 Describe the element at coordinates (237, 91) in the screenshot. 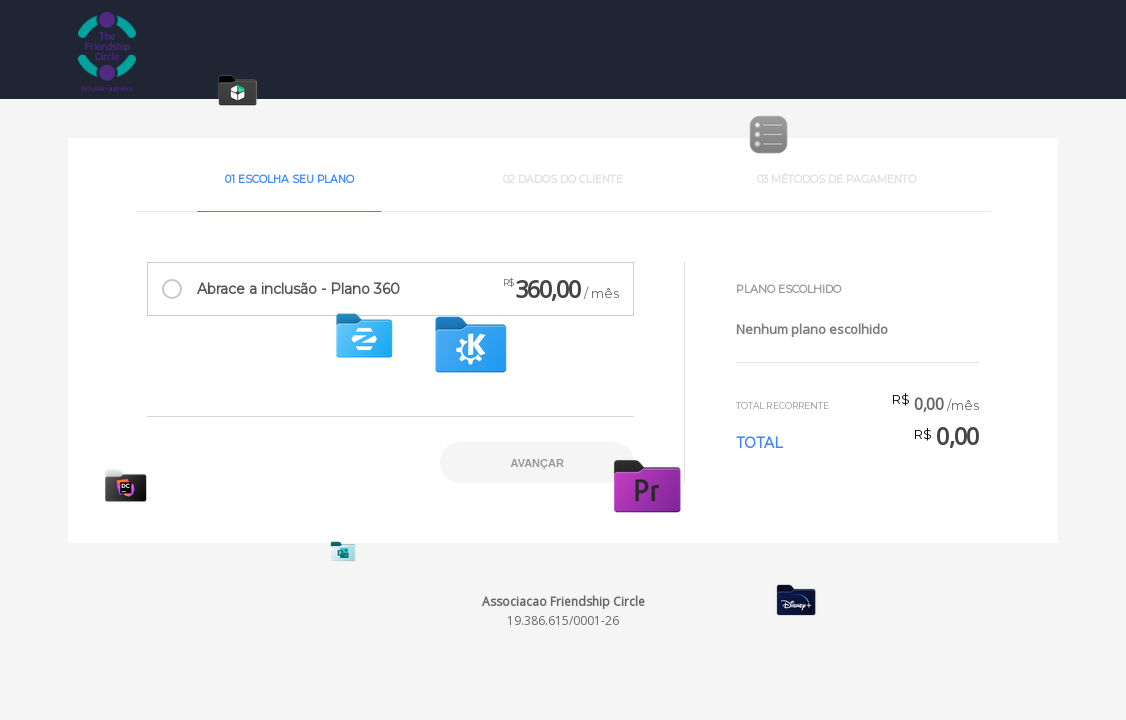

I see `open wondershare filmstock assets folder` at that location.